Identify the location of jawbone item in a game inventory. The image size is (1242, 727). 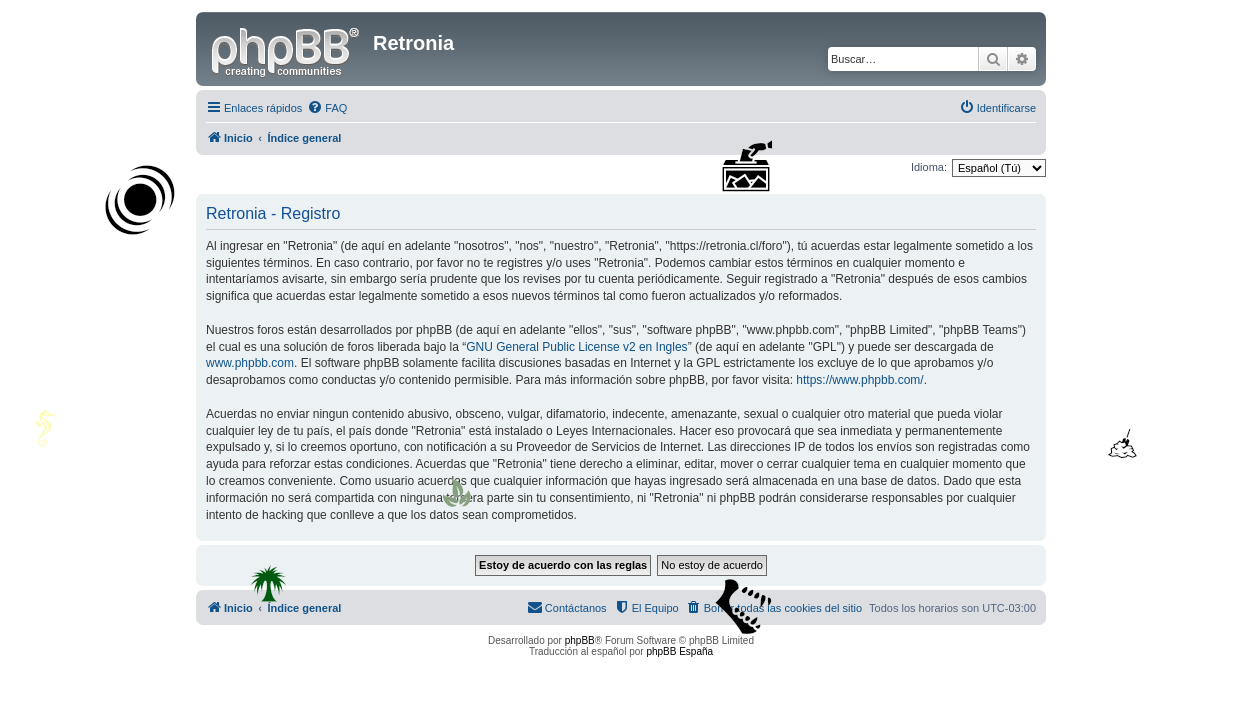
(743, 606).